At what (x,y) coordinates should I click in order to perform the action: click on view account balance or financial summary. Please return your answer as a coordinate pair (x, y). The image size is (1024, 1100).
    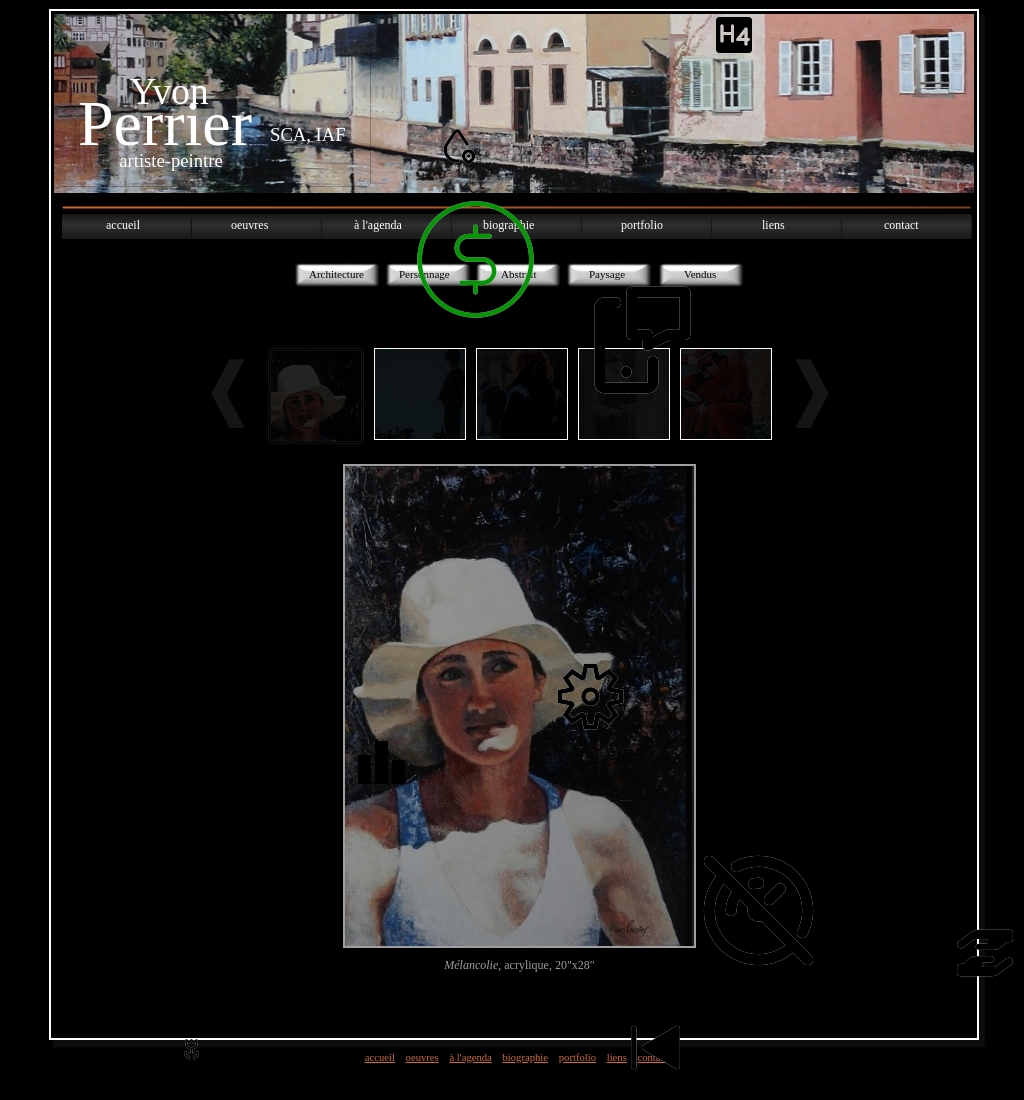
    Looking at the image, I should click on (475, 259).